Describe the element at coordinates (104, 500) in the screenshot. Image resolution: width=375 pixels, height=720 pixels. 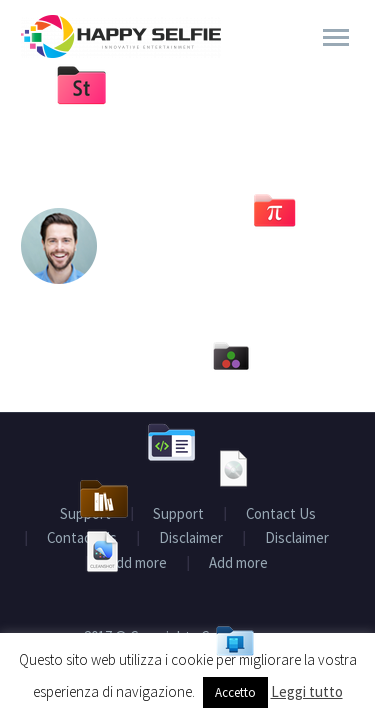
I see `open your calibre ebook library folder` at that location.